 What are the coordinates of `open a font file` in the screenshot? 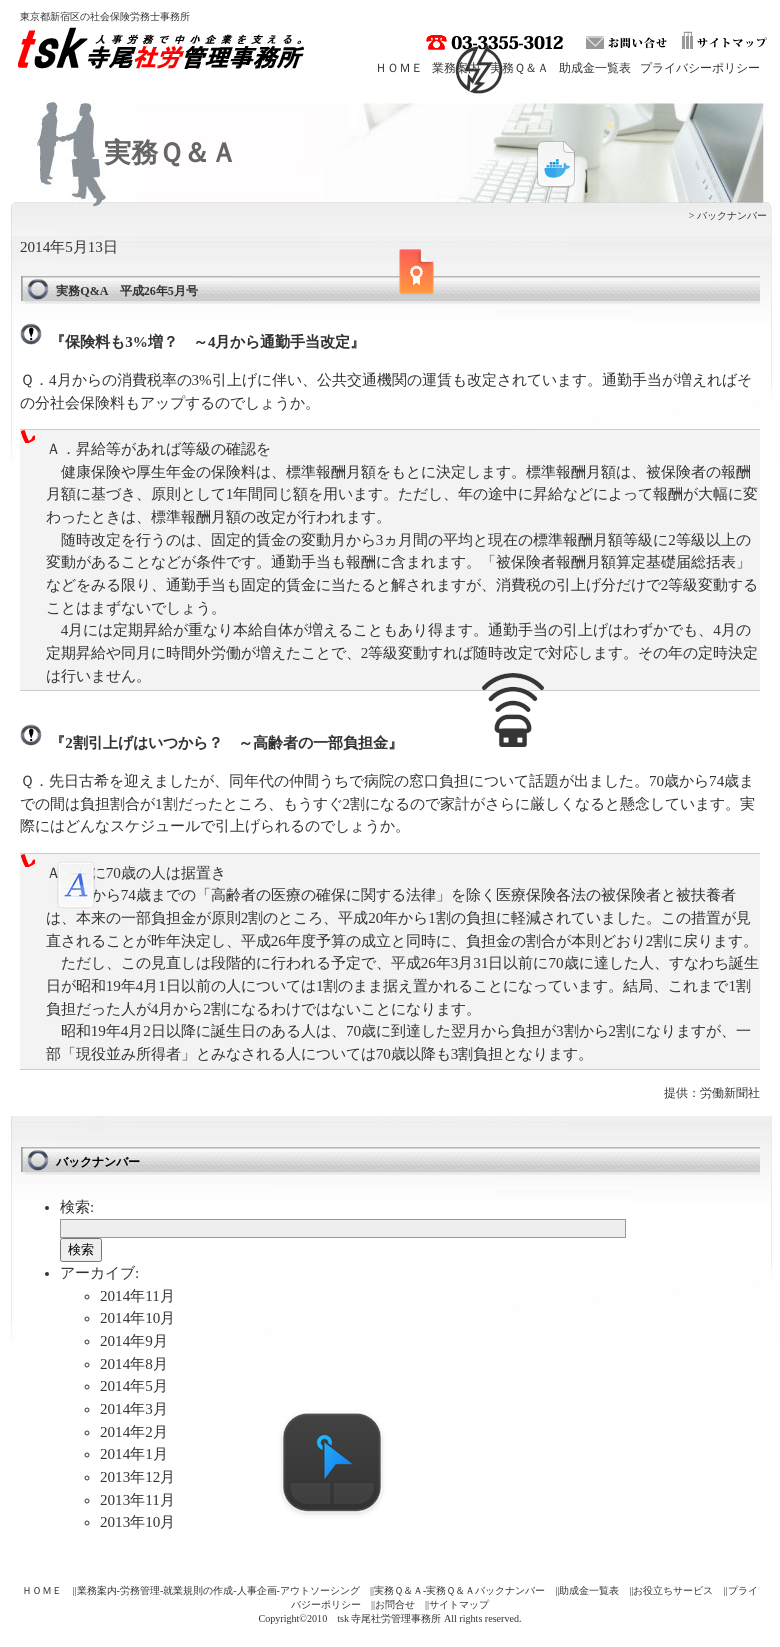 It's located at (76, 885).